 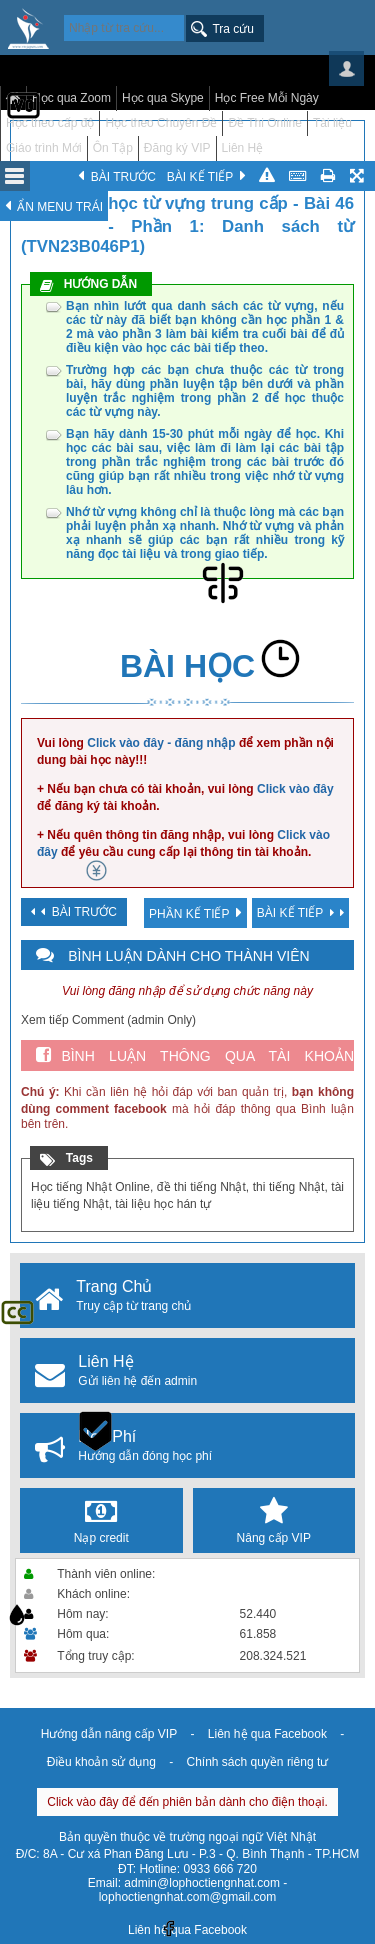 What do you see at coordinates (280, 658) in the screenshot?
I see `view current time` at bounding box center [280, 658].